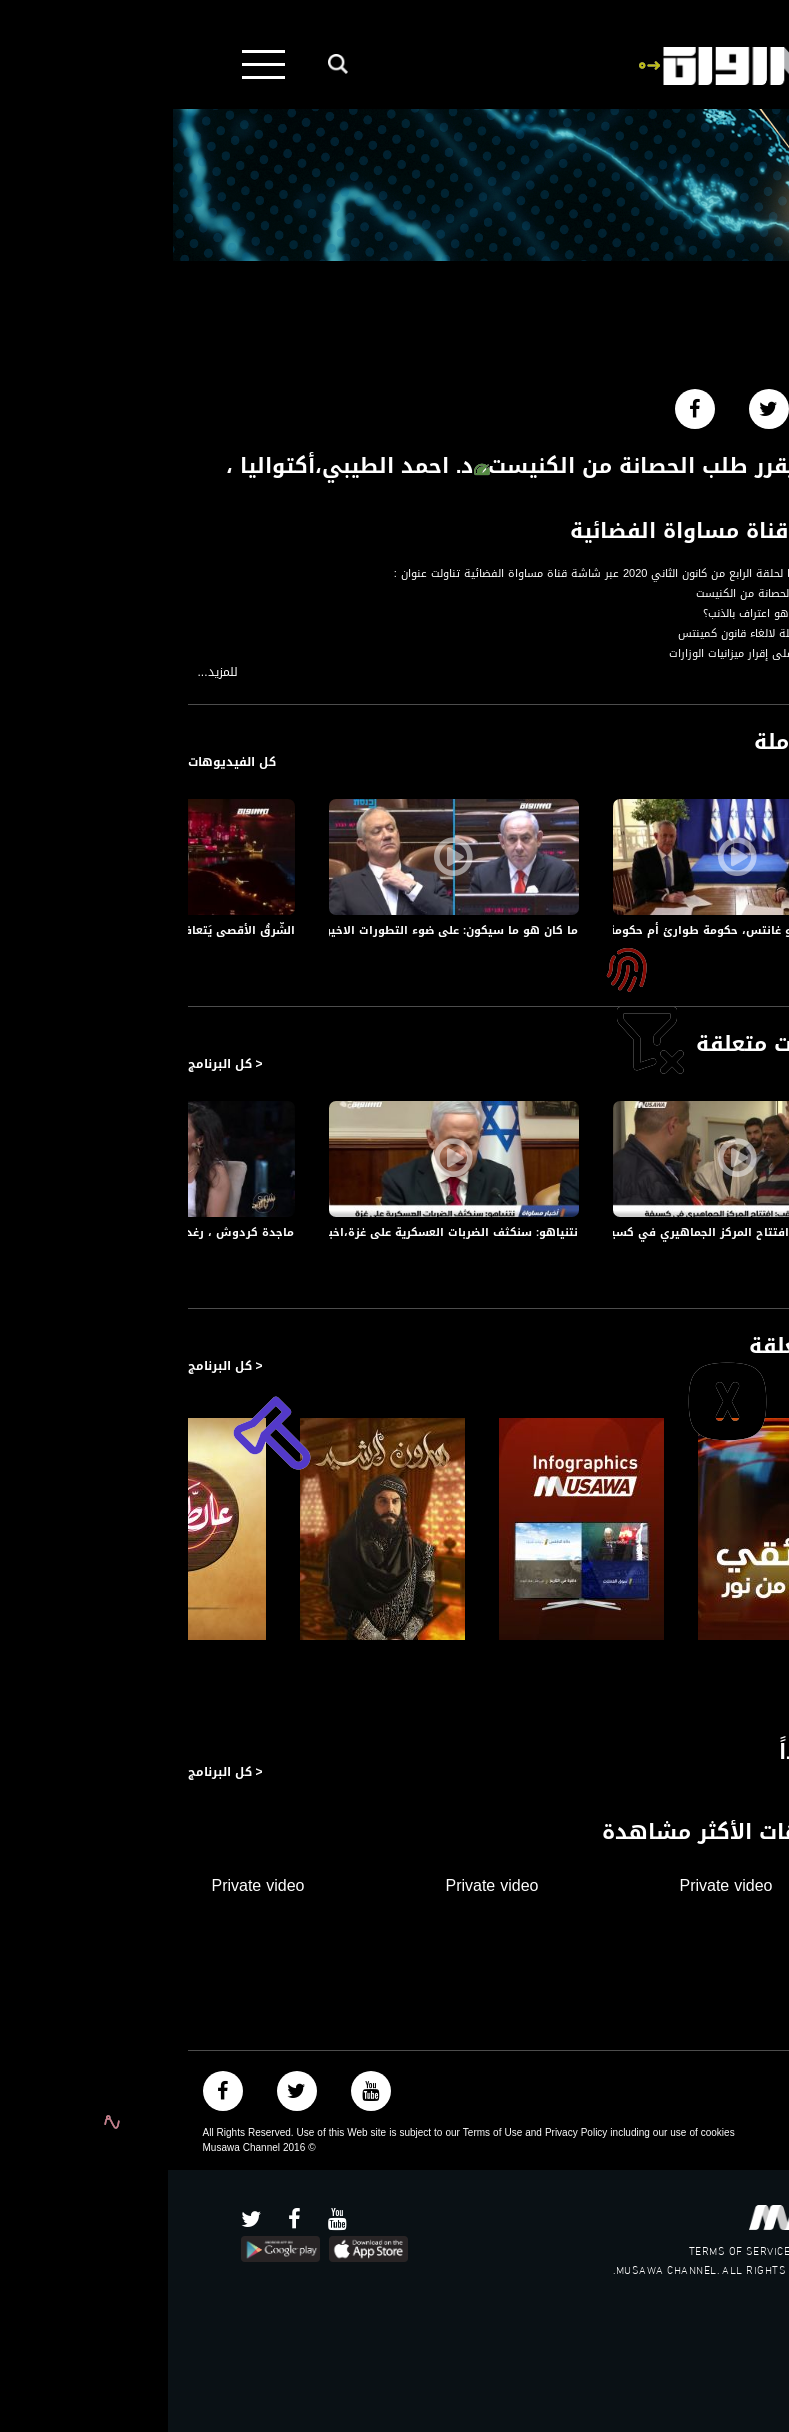 Image resolution: width=789 pixels, height=2432 pixels. Describe the element at coordinates (647, 1037) in the screenshot. I see `clear all active filters` at that location.